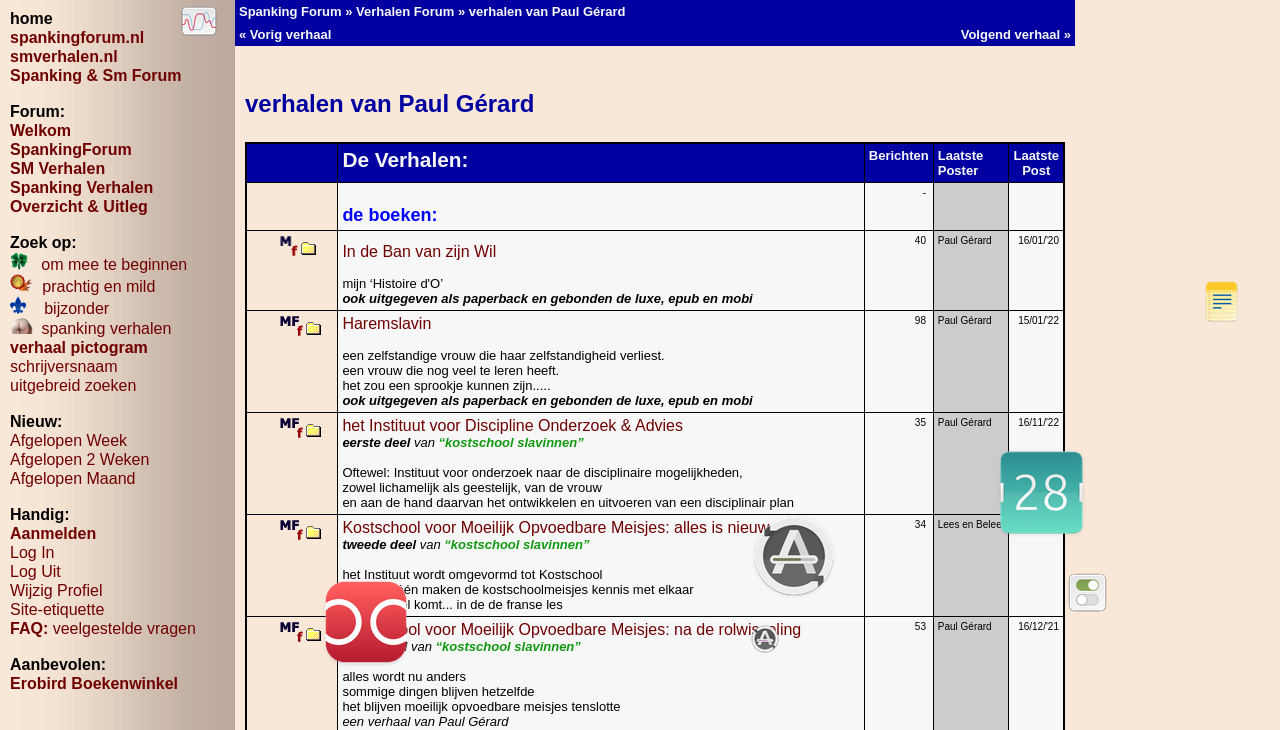 Image resolution: width=1280 pixels, height=730 pixels. I want to click on open the calendar app, so click(1041, 492).